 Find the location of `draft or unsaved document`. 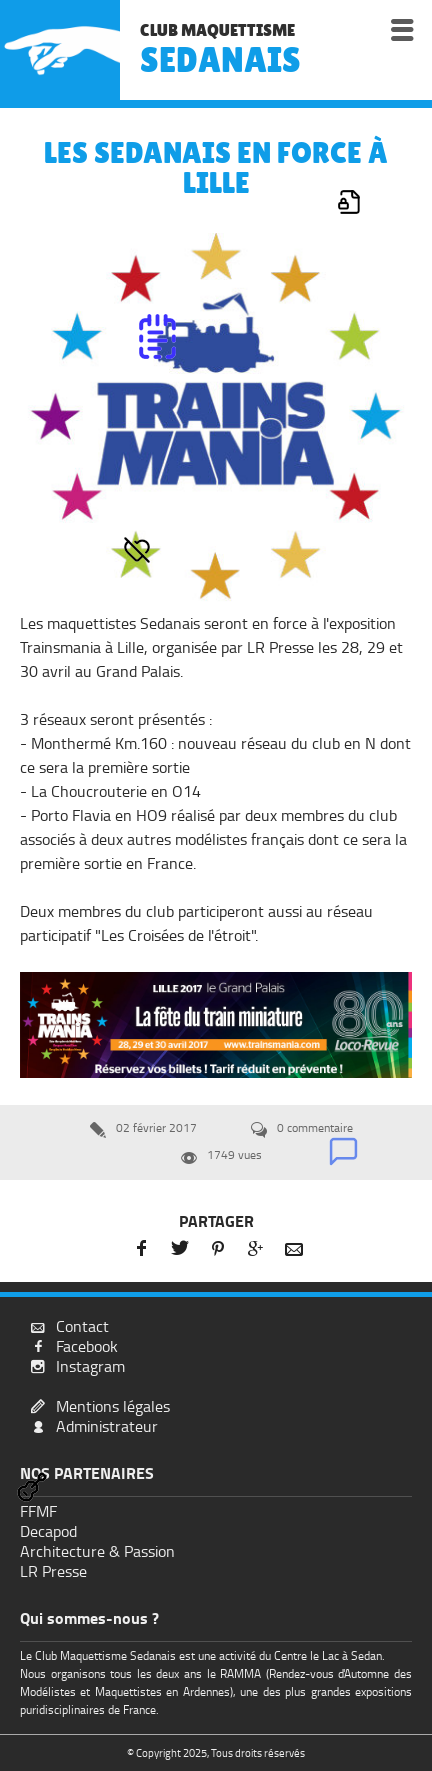

draft or unsaved document is located at coordinates (157, 336).